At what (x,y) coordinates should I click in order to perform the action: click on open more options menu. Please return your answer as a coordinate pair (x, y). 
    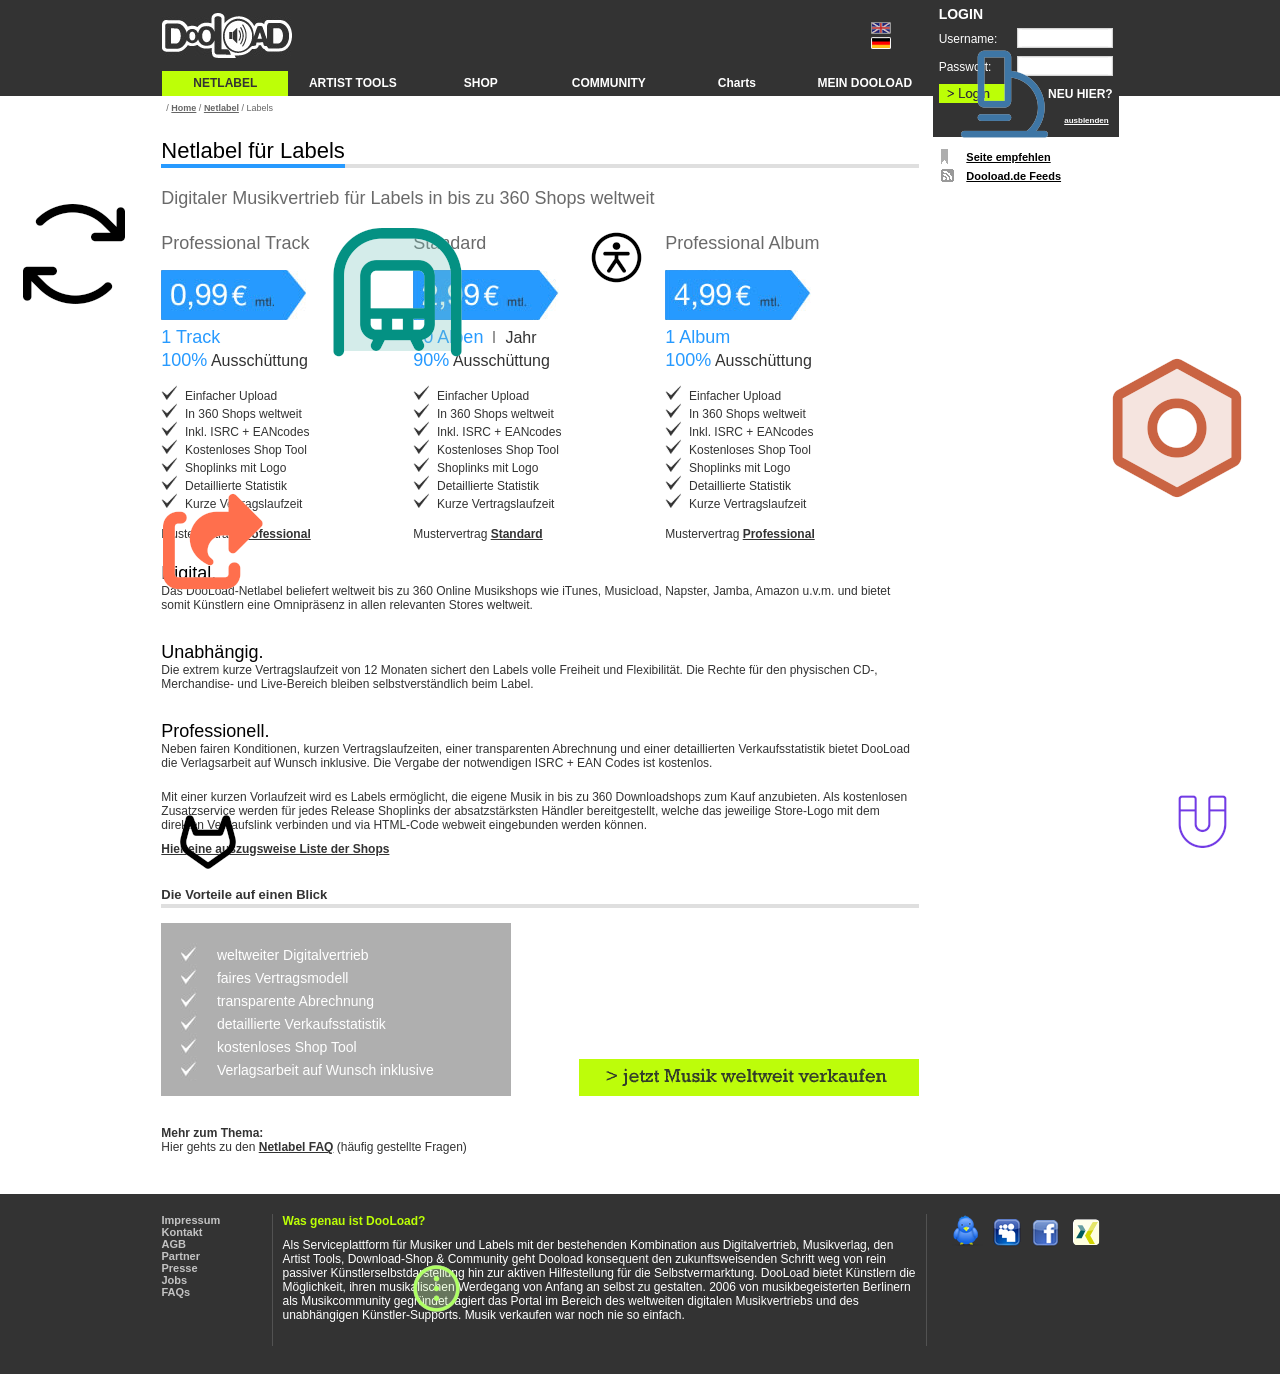
    Looking at the image, I should click on (436, 1288).